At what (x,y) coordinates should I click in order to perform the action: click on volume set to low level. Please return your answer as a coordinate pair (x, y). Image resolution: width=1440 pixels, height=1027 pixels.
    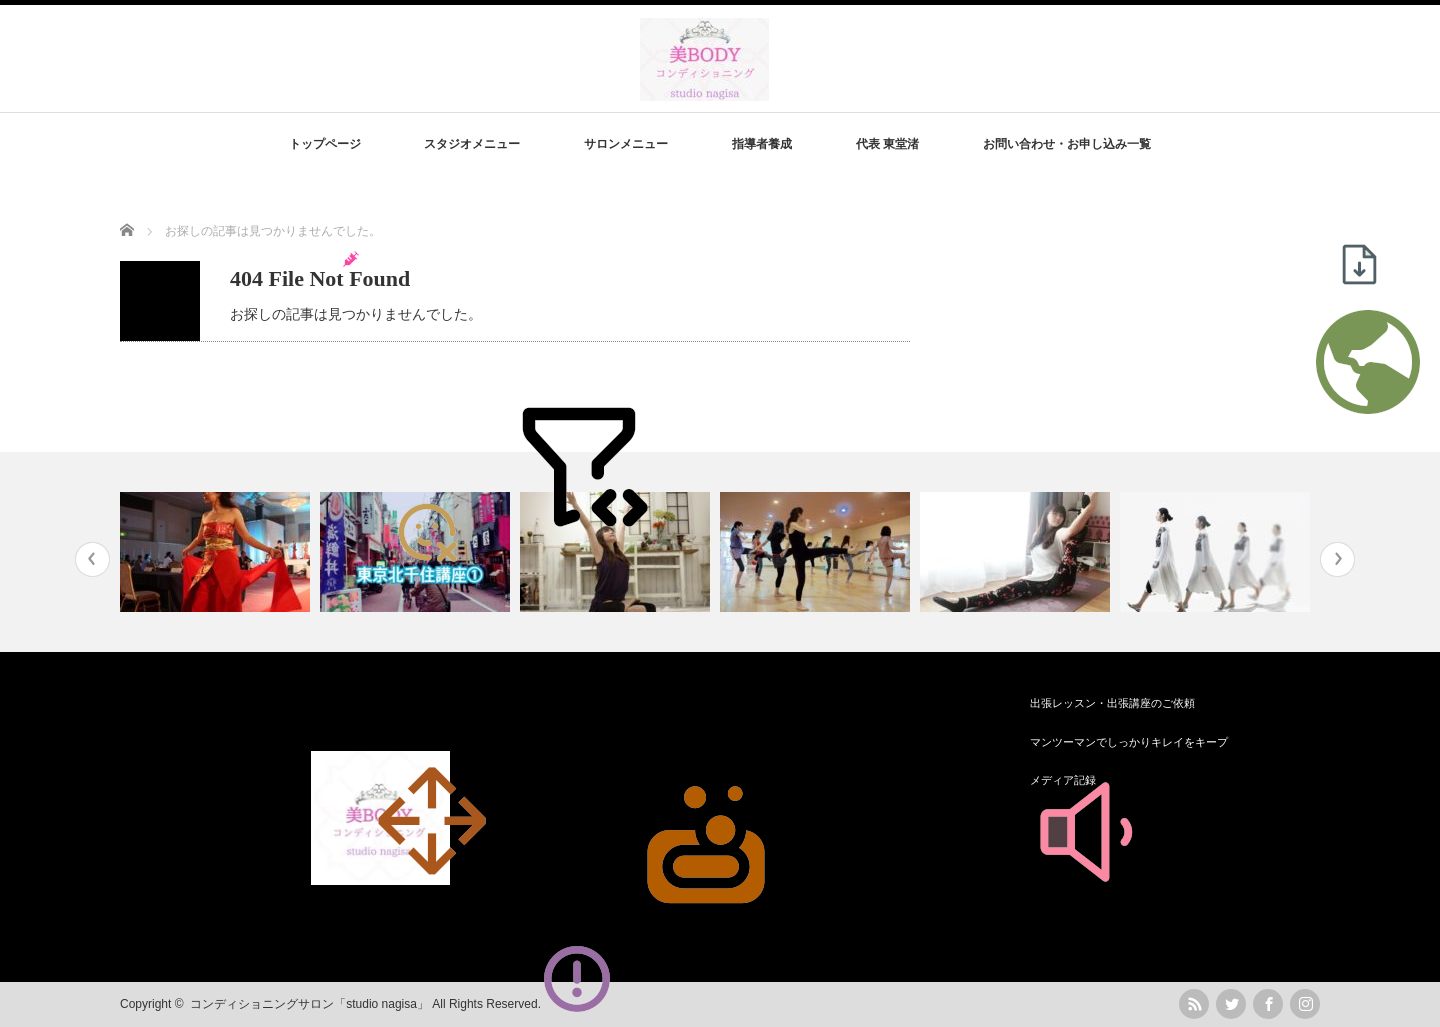
    Looking at the image, I should click on (1094, 832).